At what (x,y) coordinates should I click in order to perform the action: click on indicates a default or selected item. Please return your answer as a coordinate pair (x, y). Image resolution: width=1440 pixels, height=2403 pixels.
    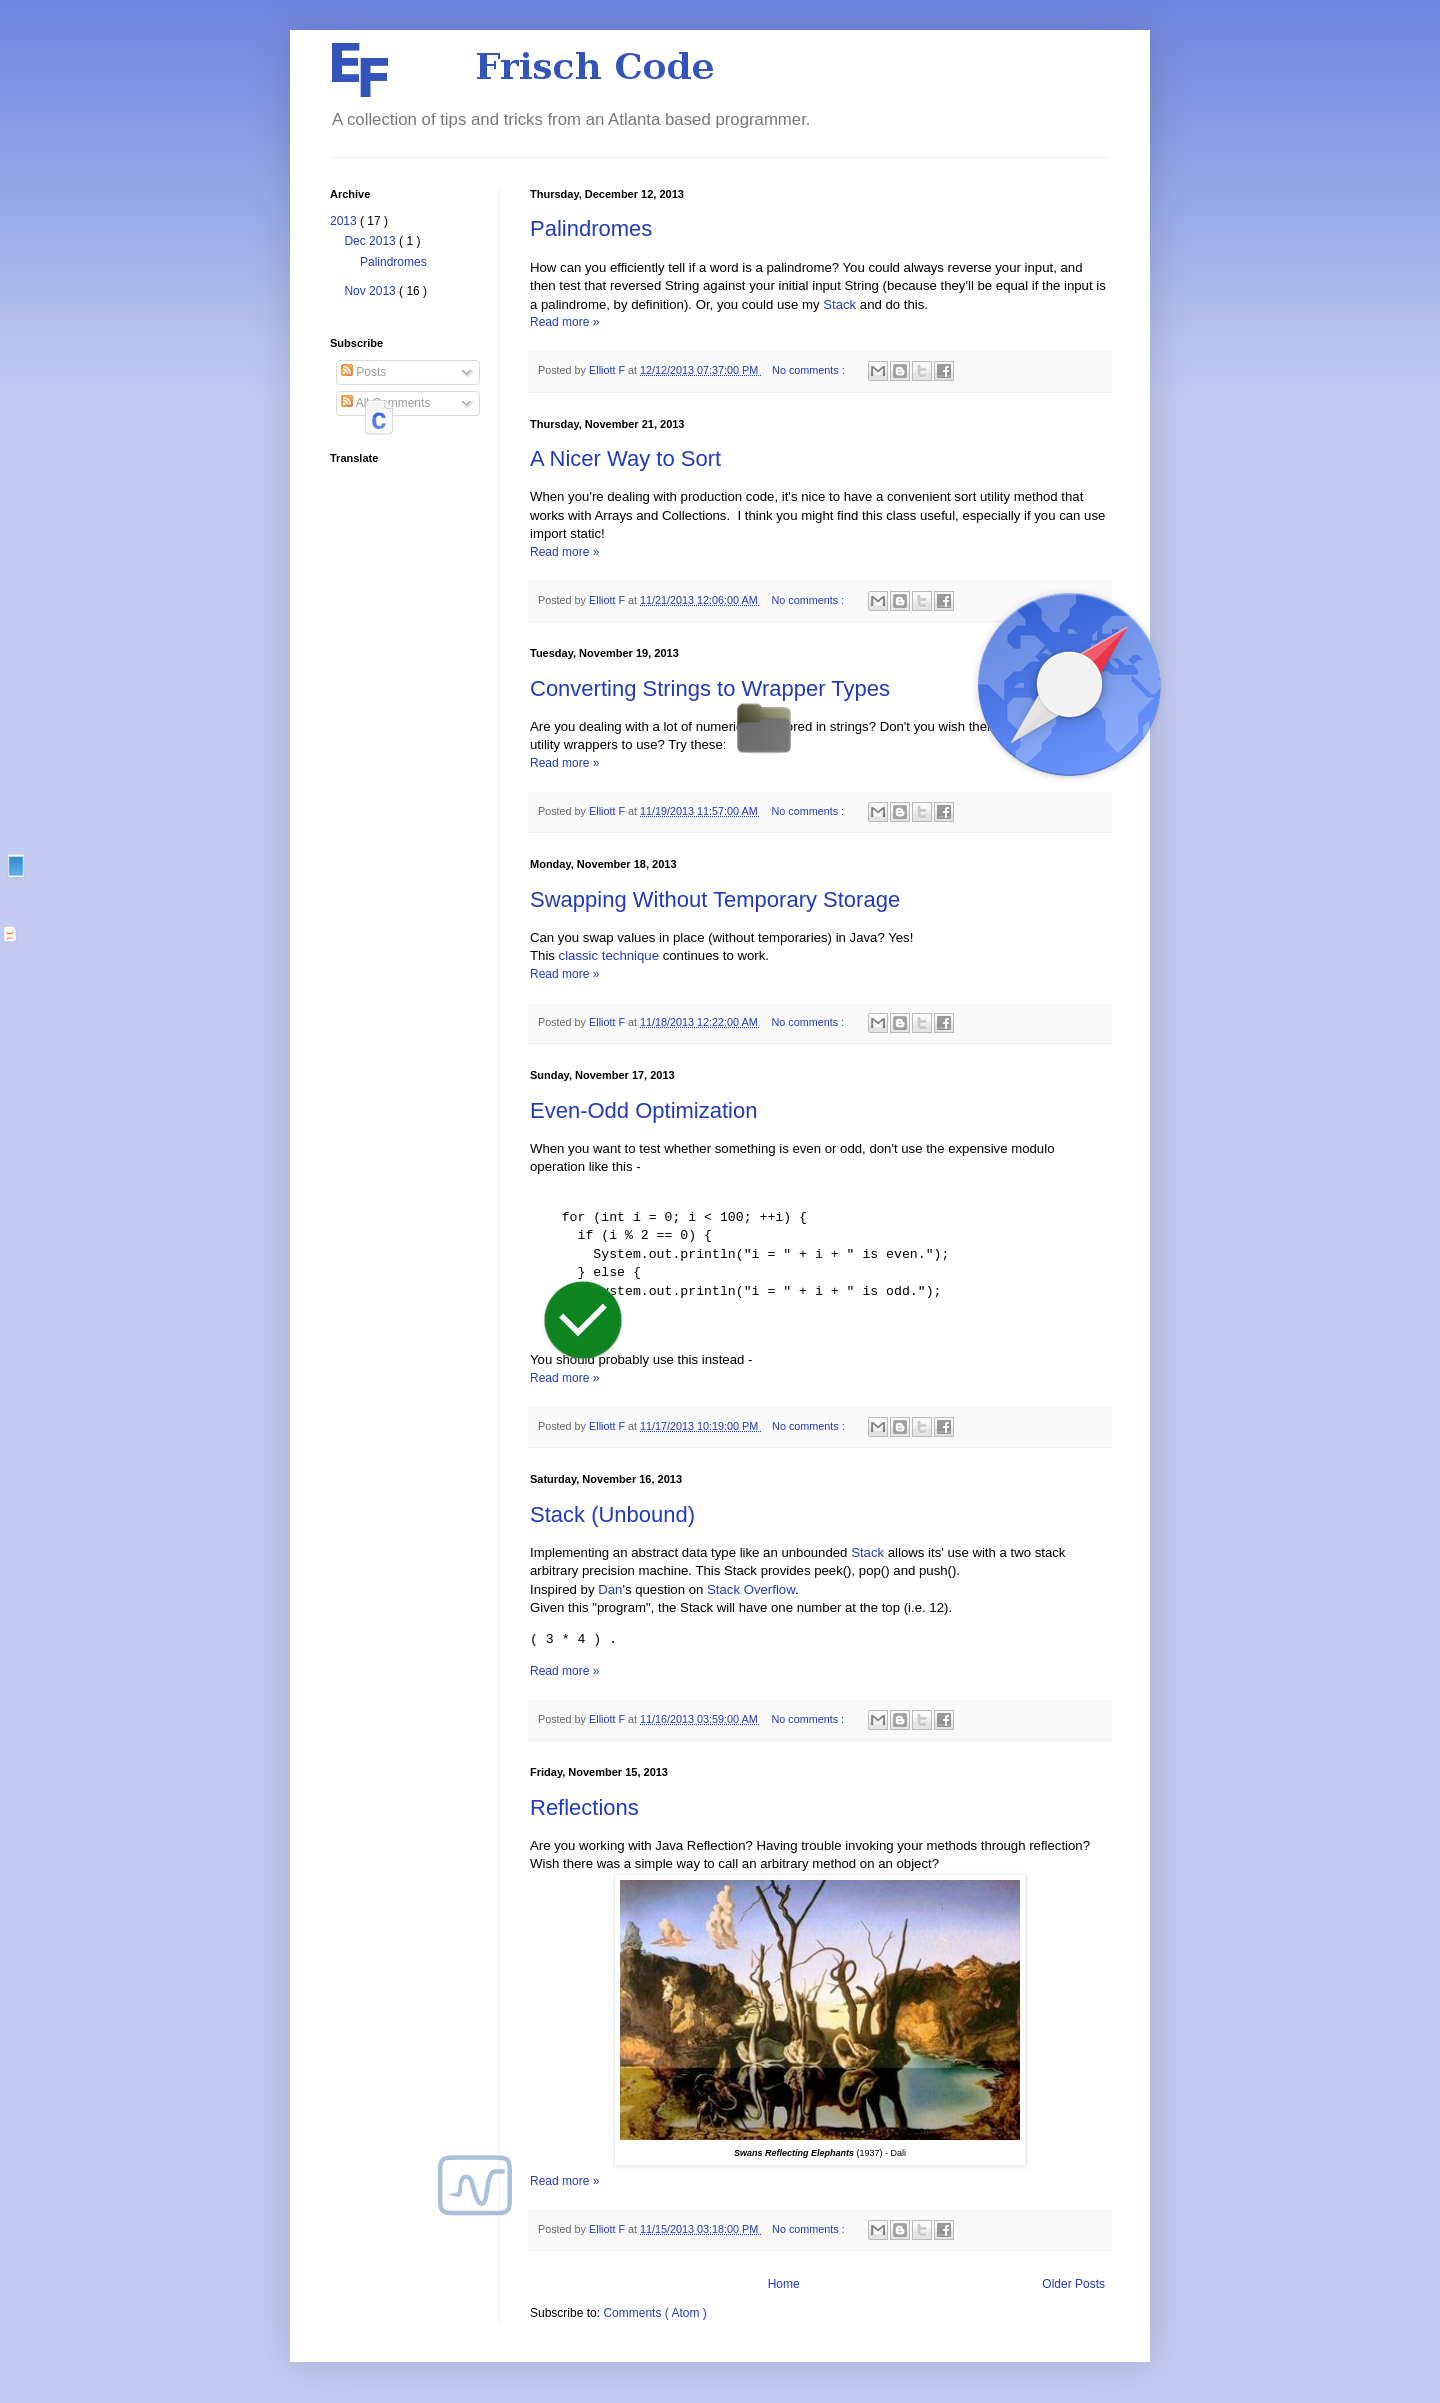
    Looking at the image, I should click on (583, 1320).